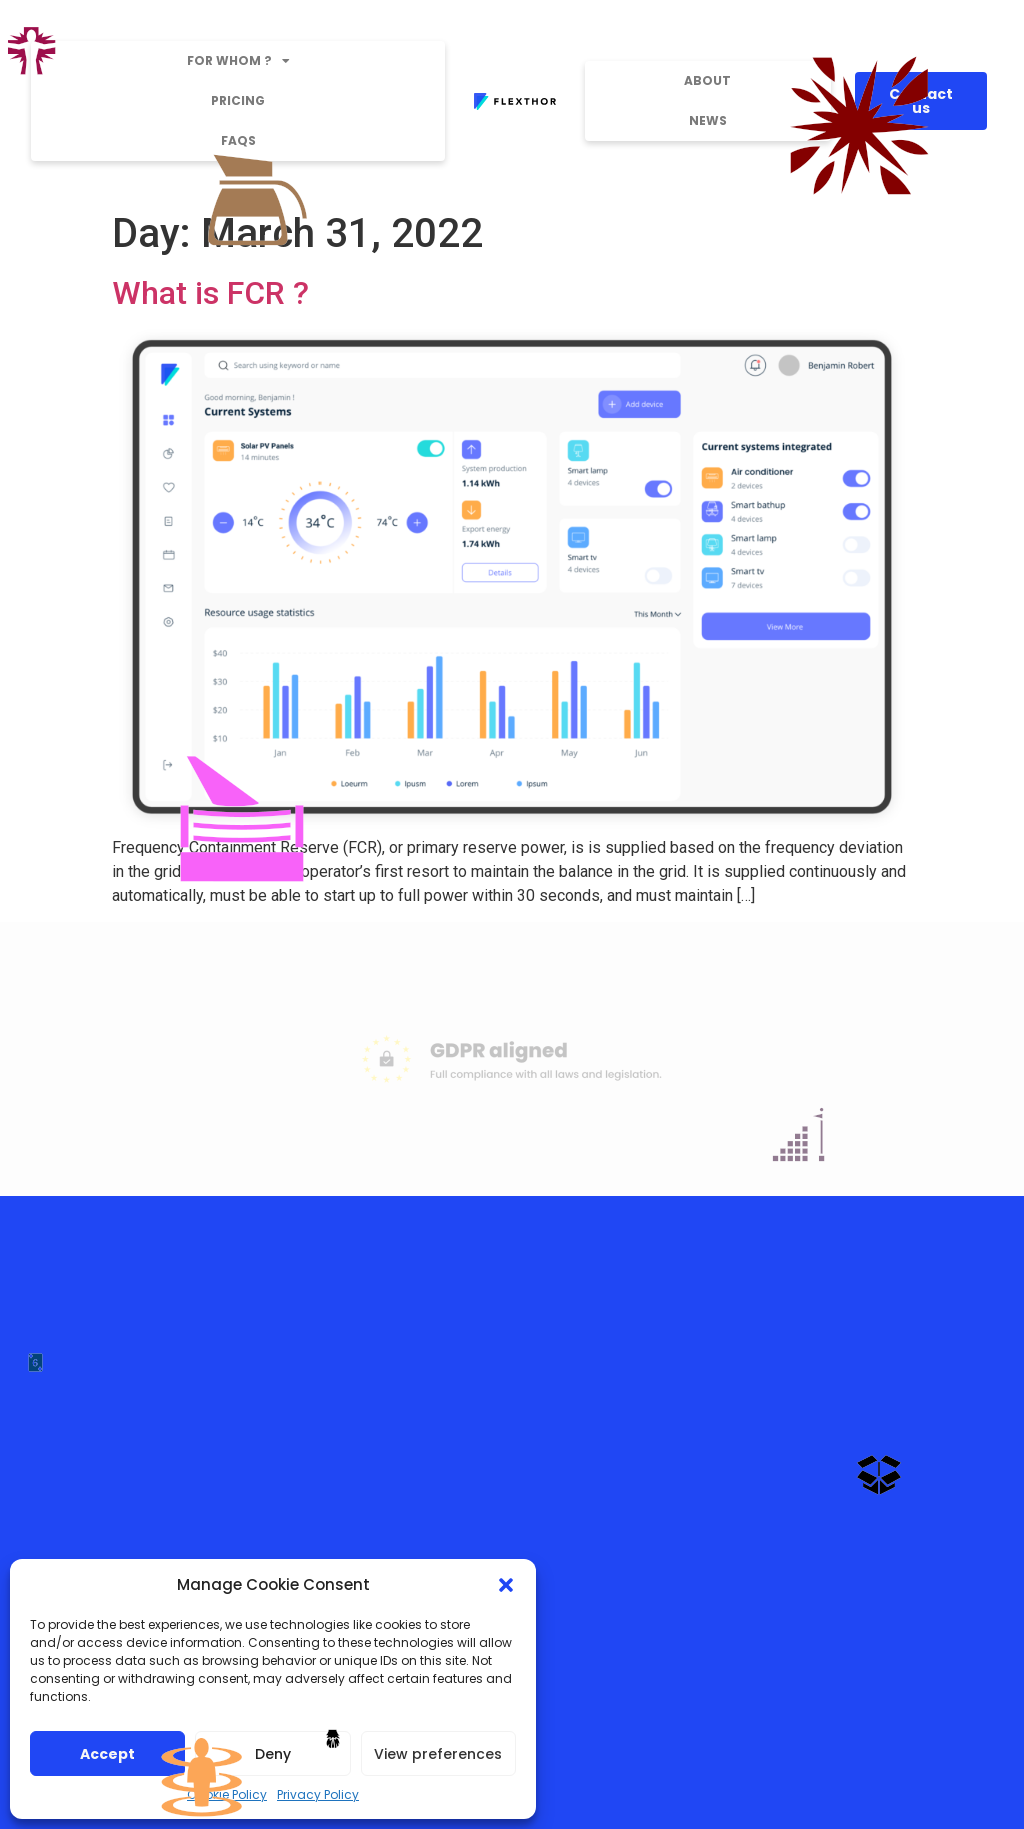 The height and width of the screenshot is (1829, 1024). I want to click on six of diamonds playing card, so click(35, 1362).